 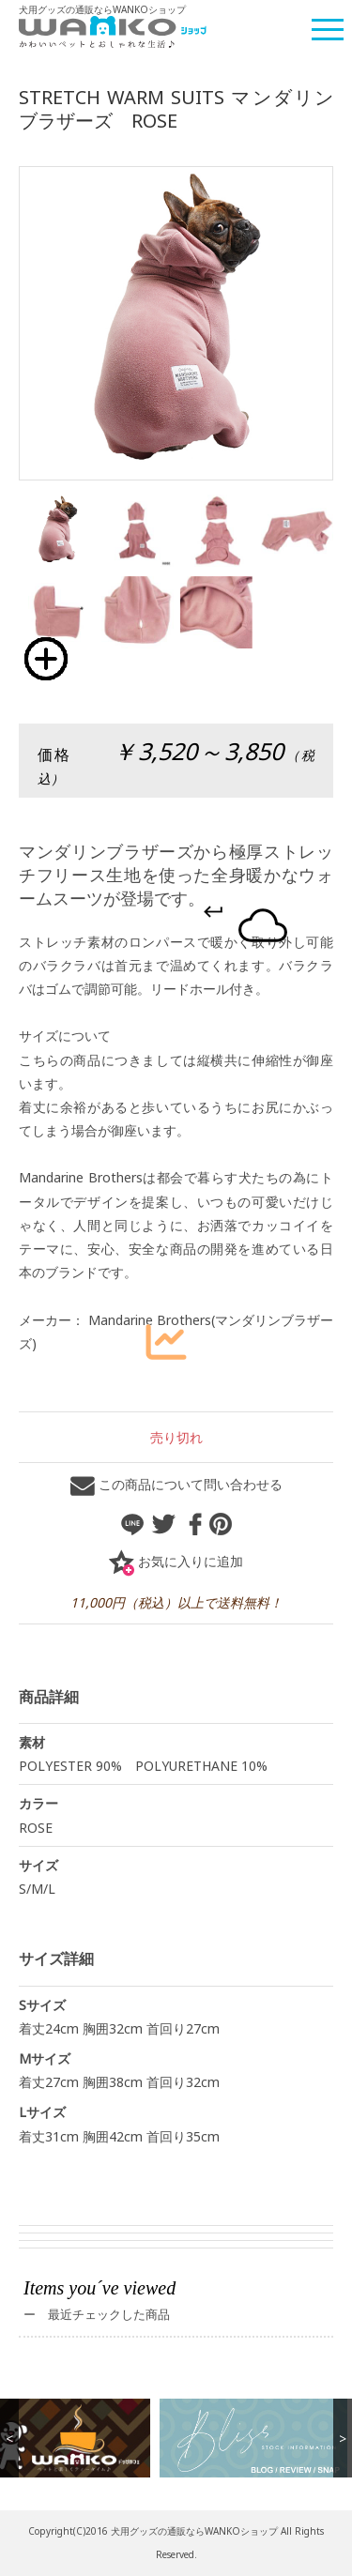 What do you see at coordinates (213, 911) in the screenshot?
I see `submit or confirm text input` at bounding box center [213, 911].